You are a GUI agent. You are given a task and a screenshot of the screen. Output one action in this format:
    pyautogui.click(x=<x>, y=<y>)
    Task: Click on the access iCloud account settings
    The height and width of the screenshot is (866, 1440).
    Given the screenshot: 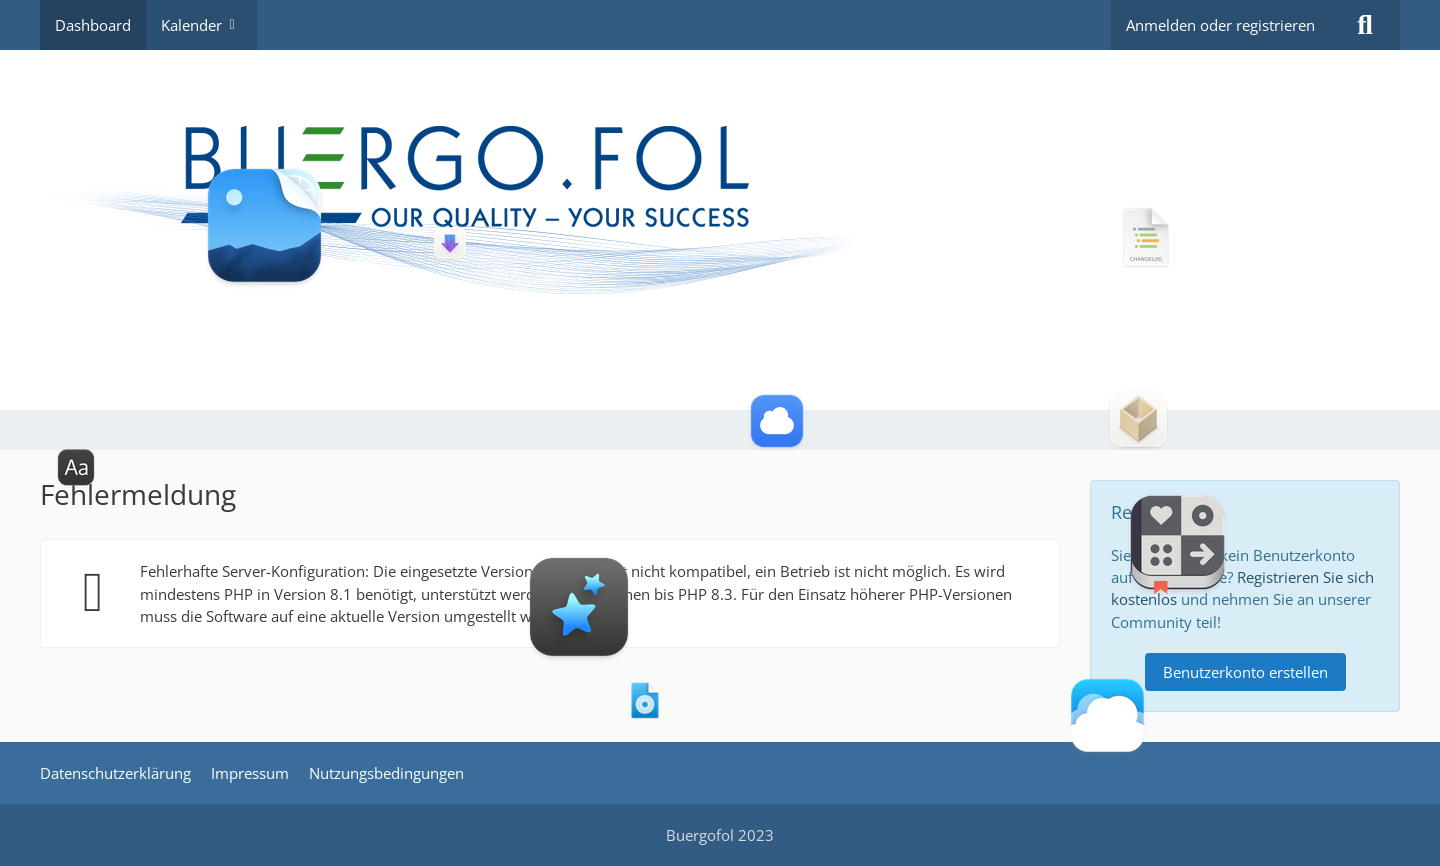 What is the action you would take?
    pyautogui.click(x=1107, y=715)
    